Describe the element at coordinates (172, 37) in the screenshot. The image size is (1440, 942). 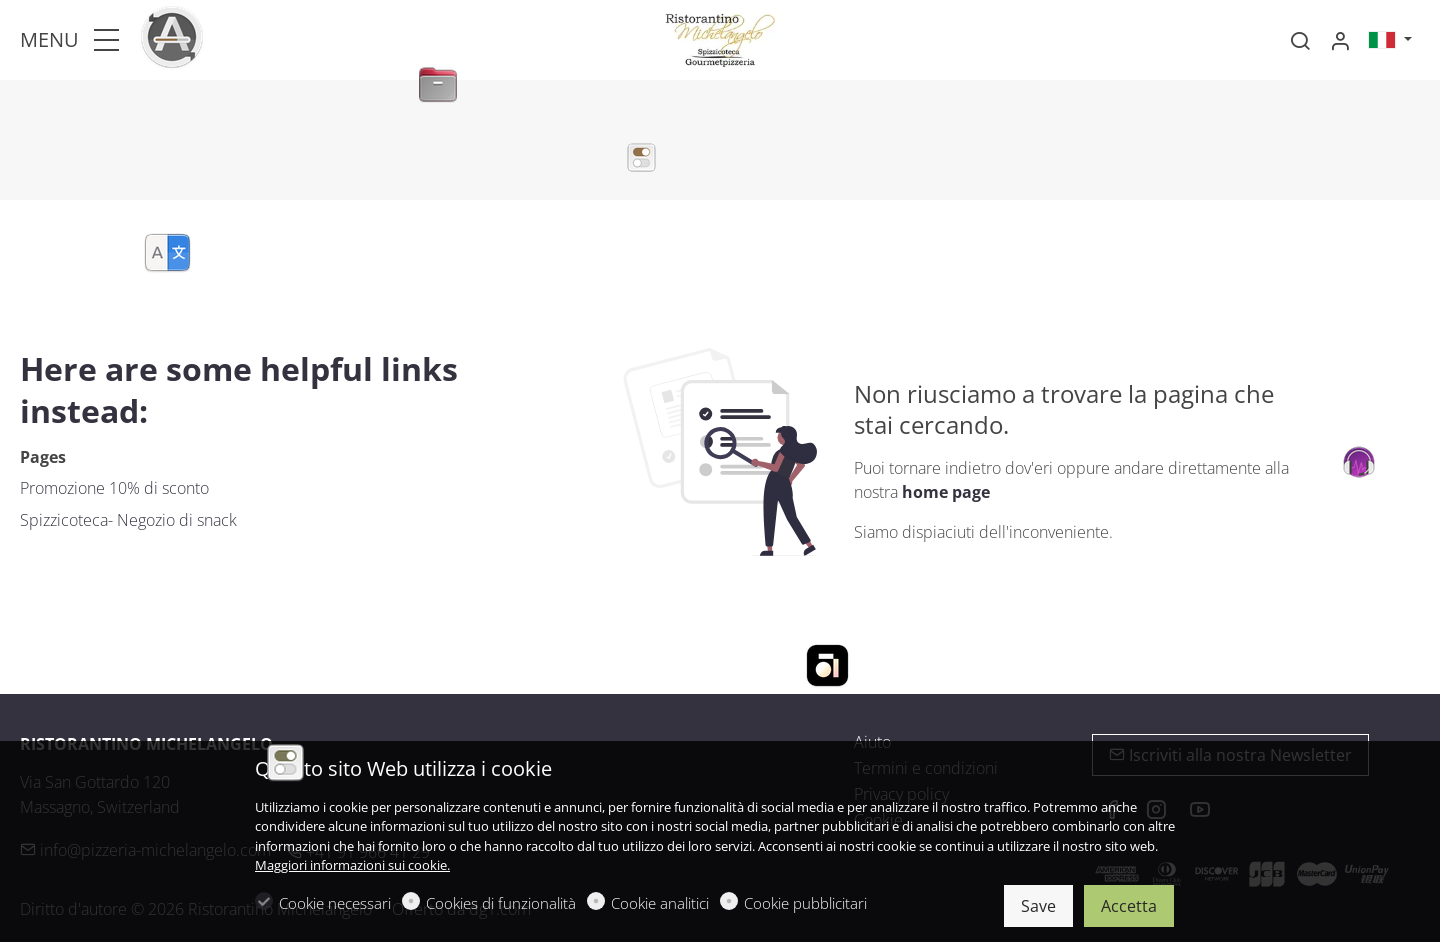
I see `open the software updater application` at that location.